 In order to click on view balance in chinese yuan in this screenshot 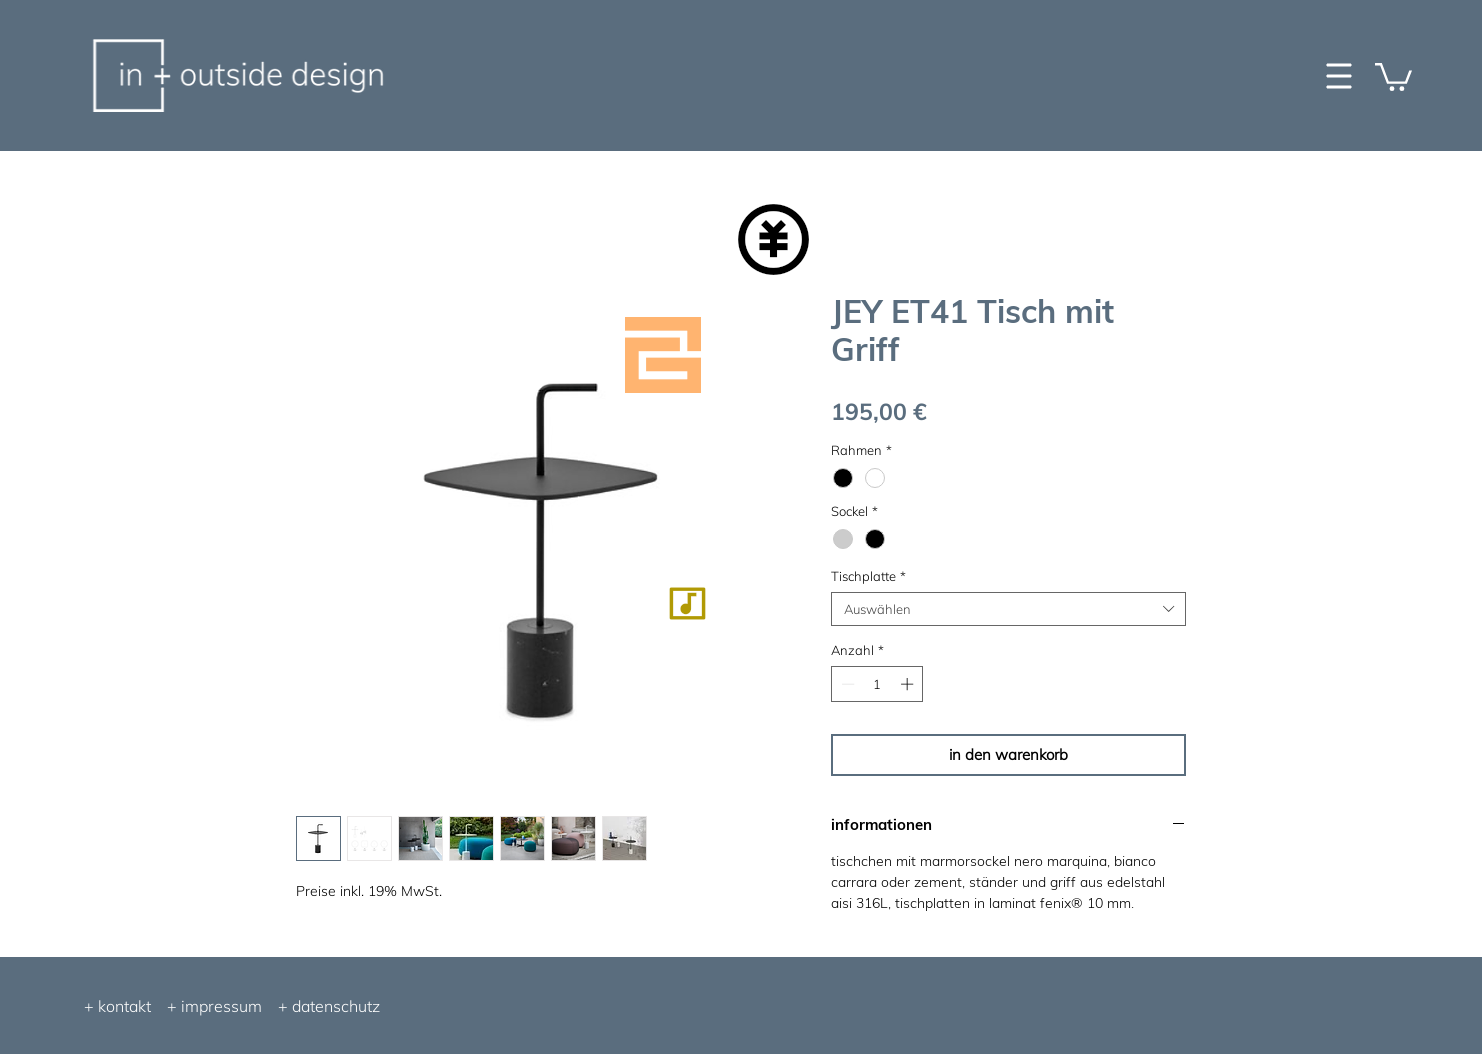, I will do `click(773, 239)`.